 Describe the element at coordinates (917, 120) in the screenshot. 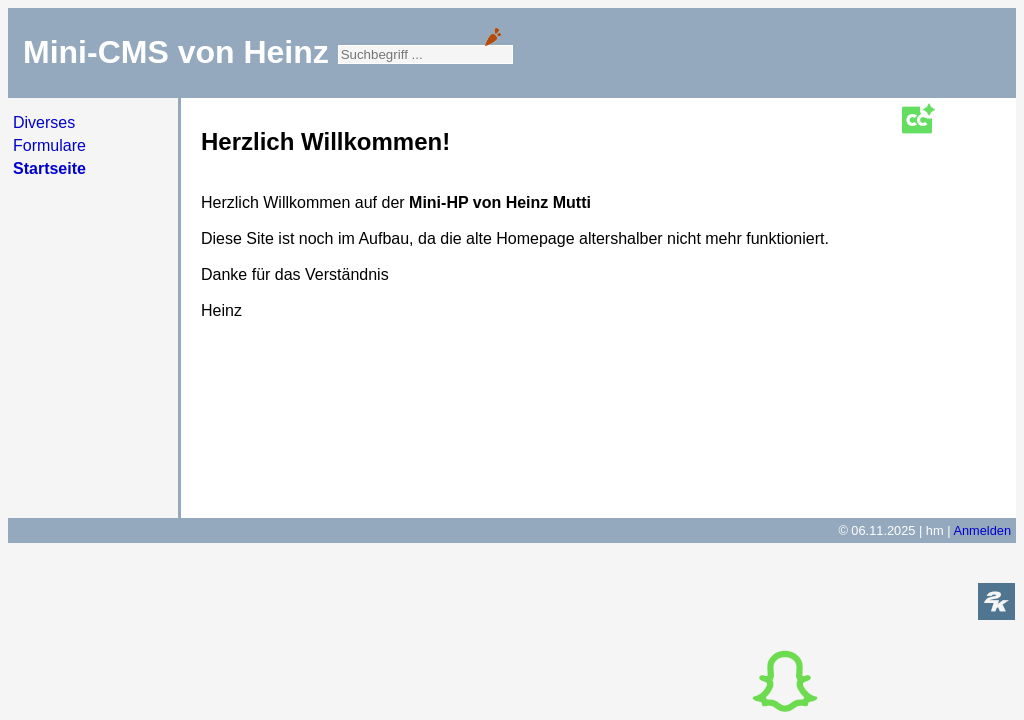

I see `enable AI-generated closed captions` at that location.